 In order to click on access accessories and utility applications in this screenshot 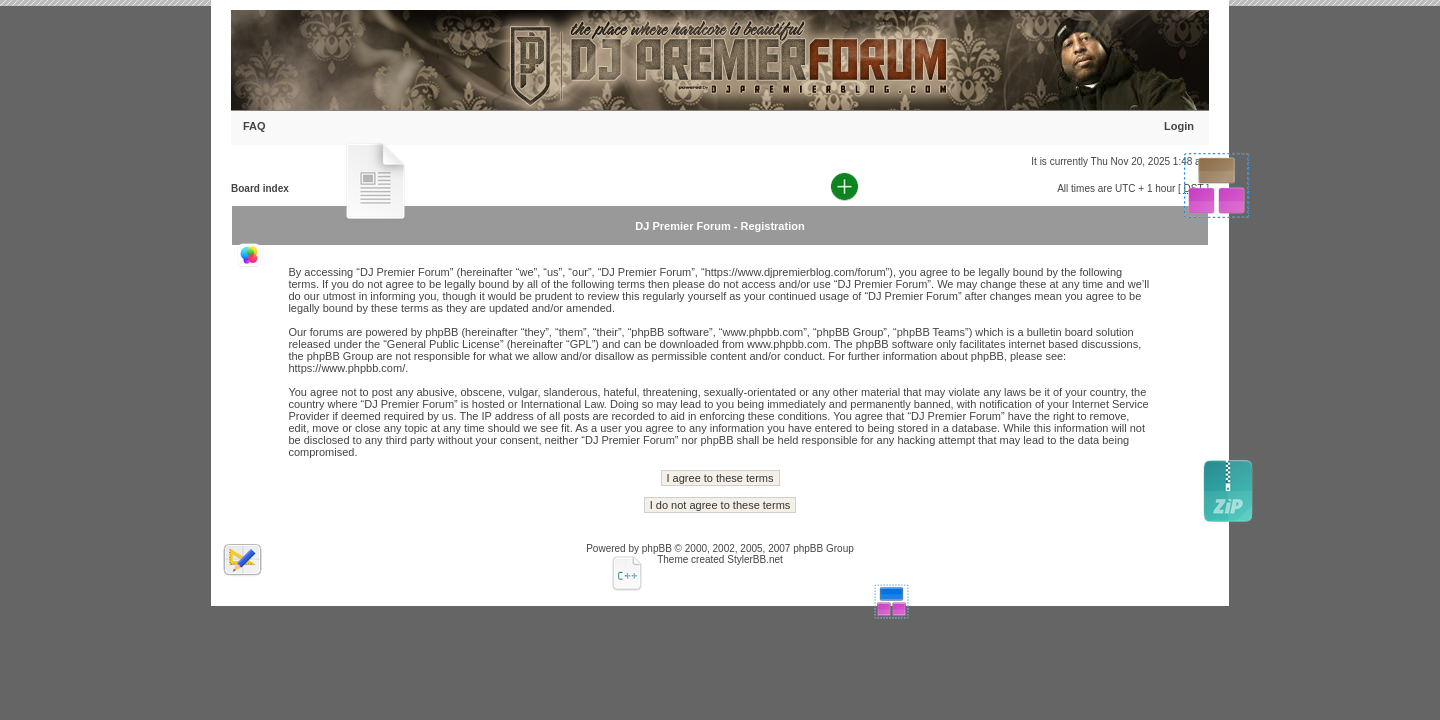, I will do `click(242, 559)`.